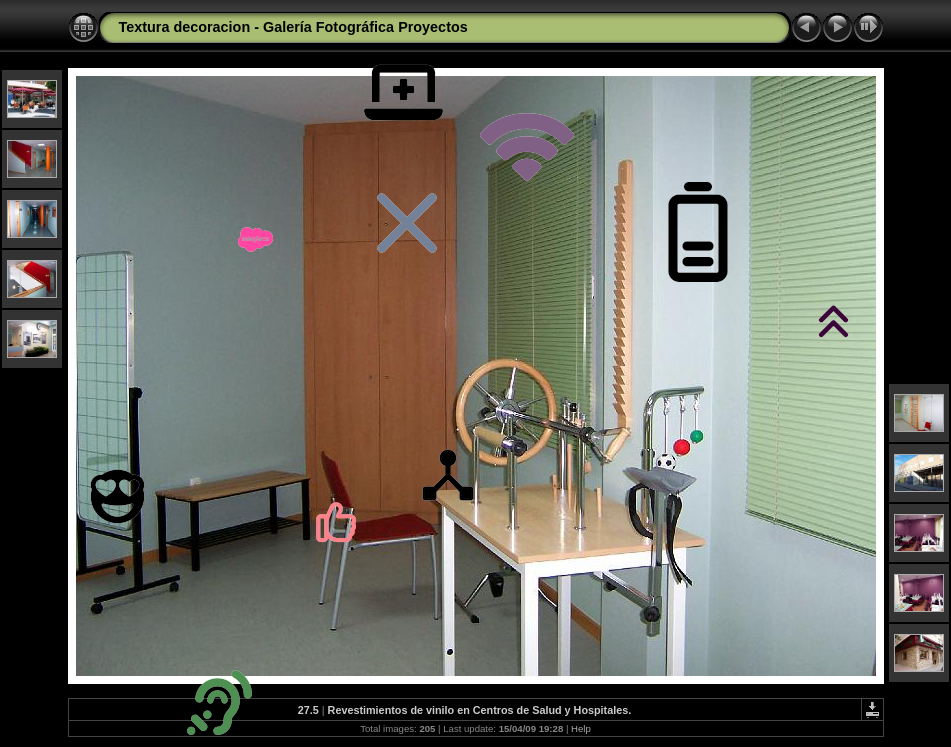 The width and height of the screenshot is (951, 747). Describe the element at coordinates (255, 239) in the screenshot. I see `open salesforce CRM application` at that location.